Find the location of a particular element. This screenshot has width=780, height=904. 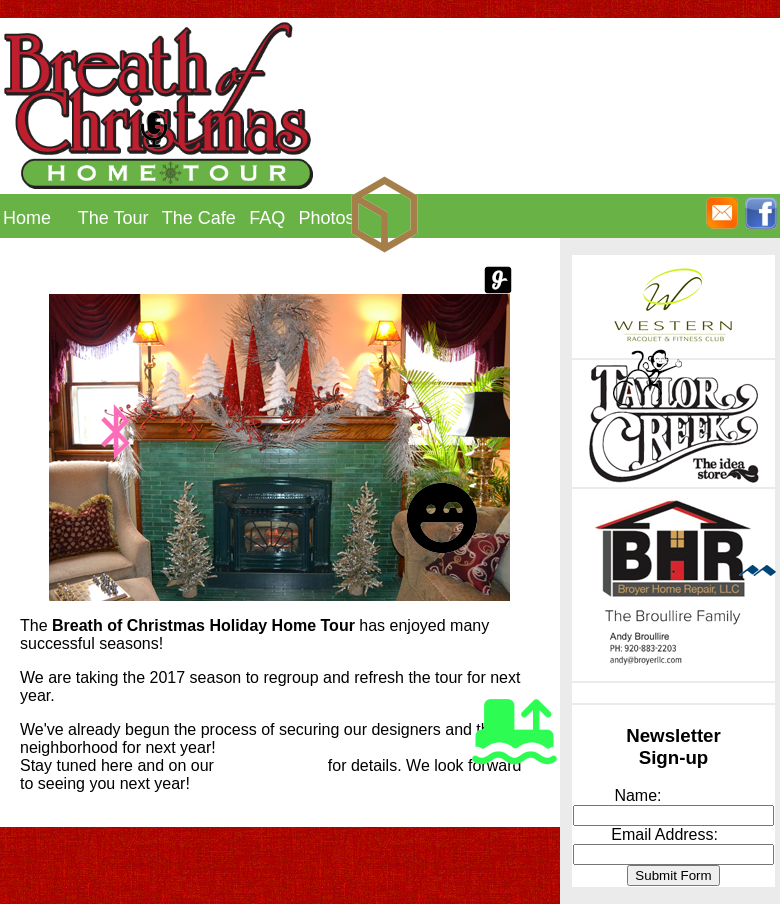

open box app or package tracking is located at coordinates (384, 214).